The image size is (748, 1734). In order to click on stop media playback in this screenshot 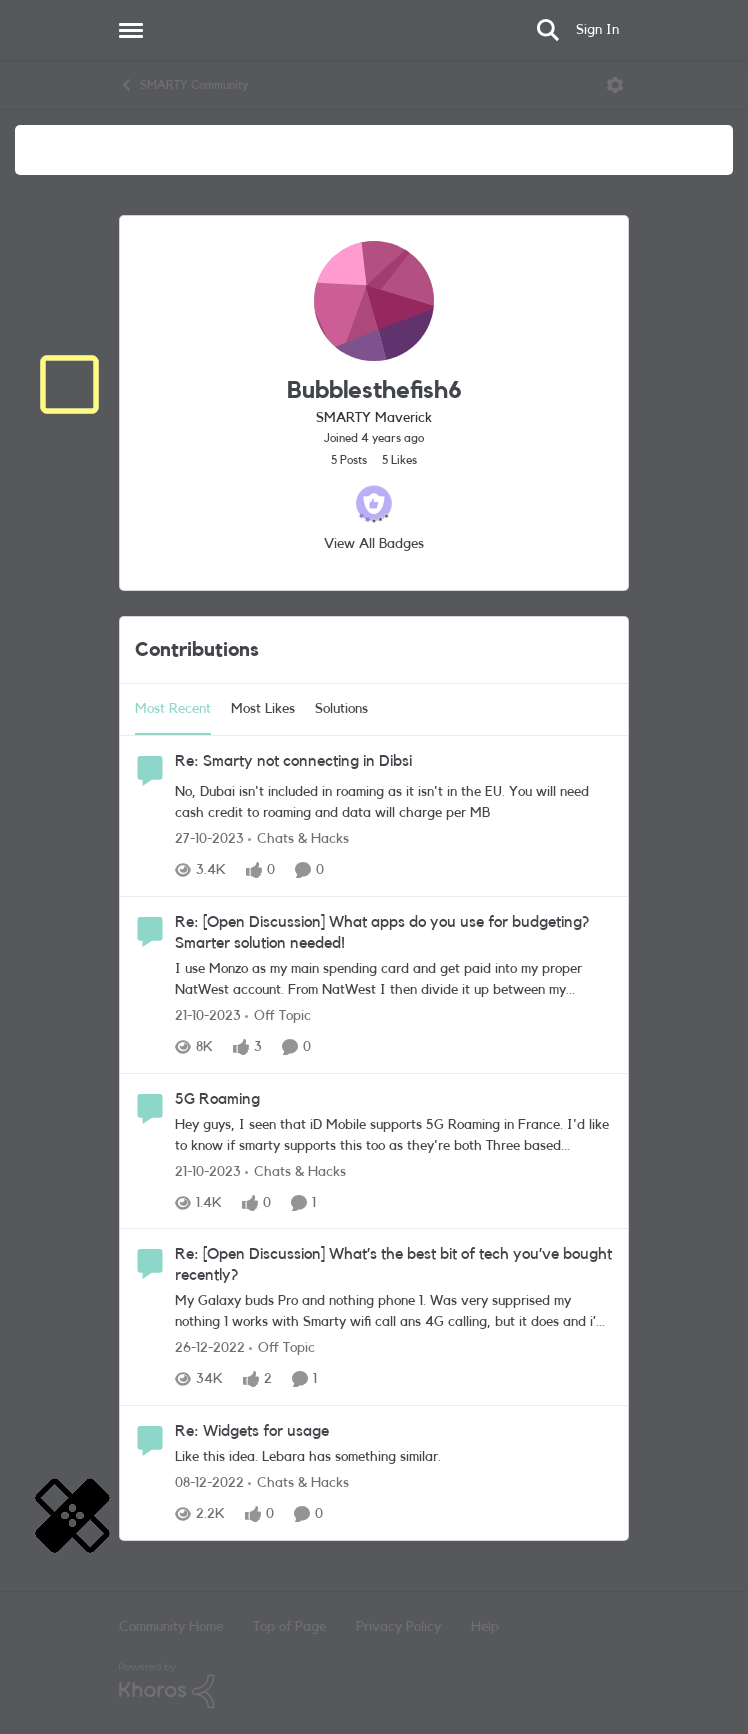, I will do `click(69, 384)`.